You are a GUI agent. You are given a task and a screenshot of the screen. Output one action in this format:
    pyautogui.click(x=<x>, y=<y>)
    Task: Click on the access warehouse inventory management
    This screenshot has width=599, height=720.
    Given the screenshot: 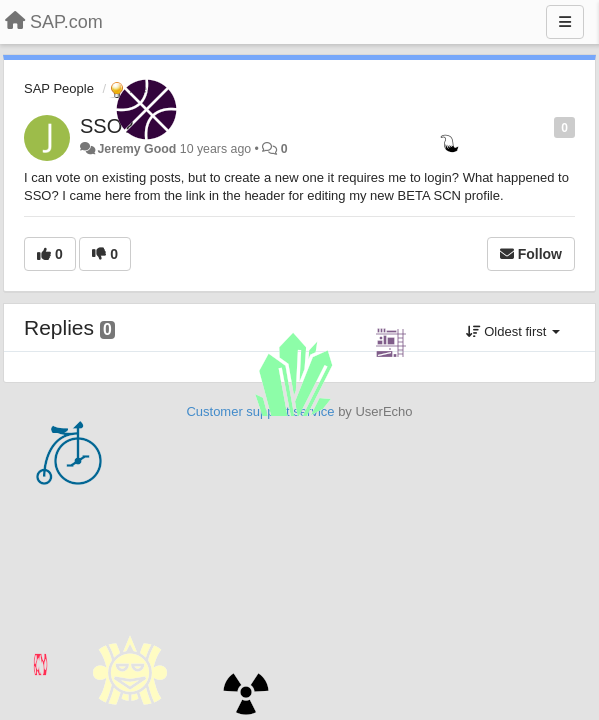 What is the action you would take?
    pyautogui.click(x=391, y=342)
    